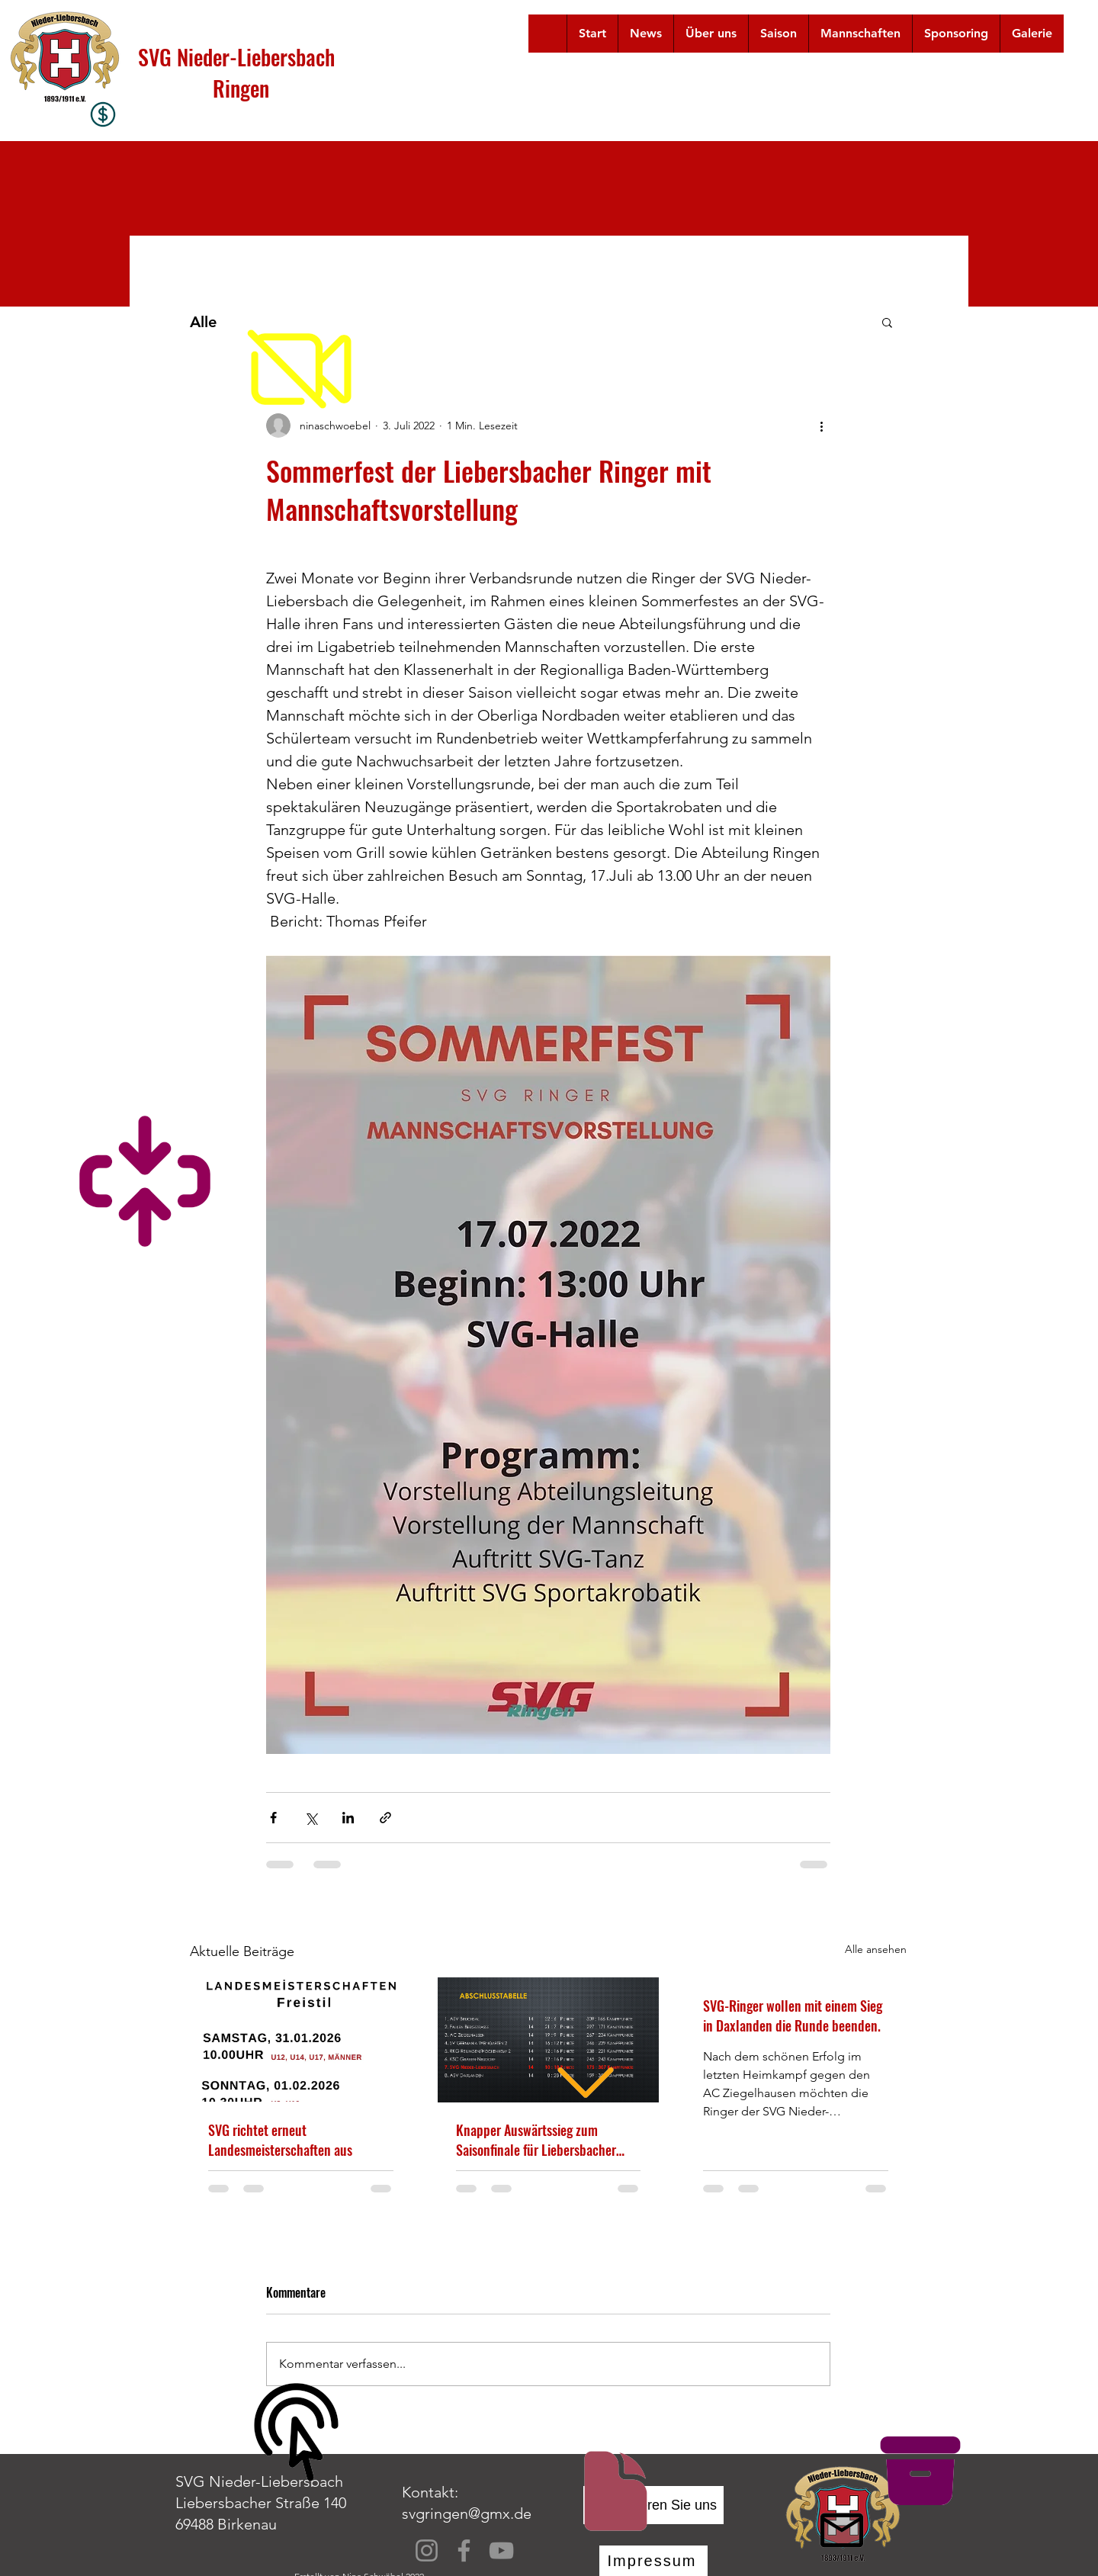  What do you see at coordinates (103, 114) in the screenshot?
I see `view account balance or financial information` at bounding box center [103, 114].